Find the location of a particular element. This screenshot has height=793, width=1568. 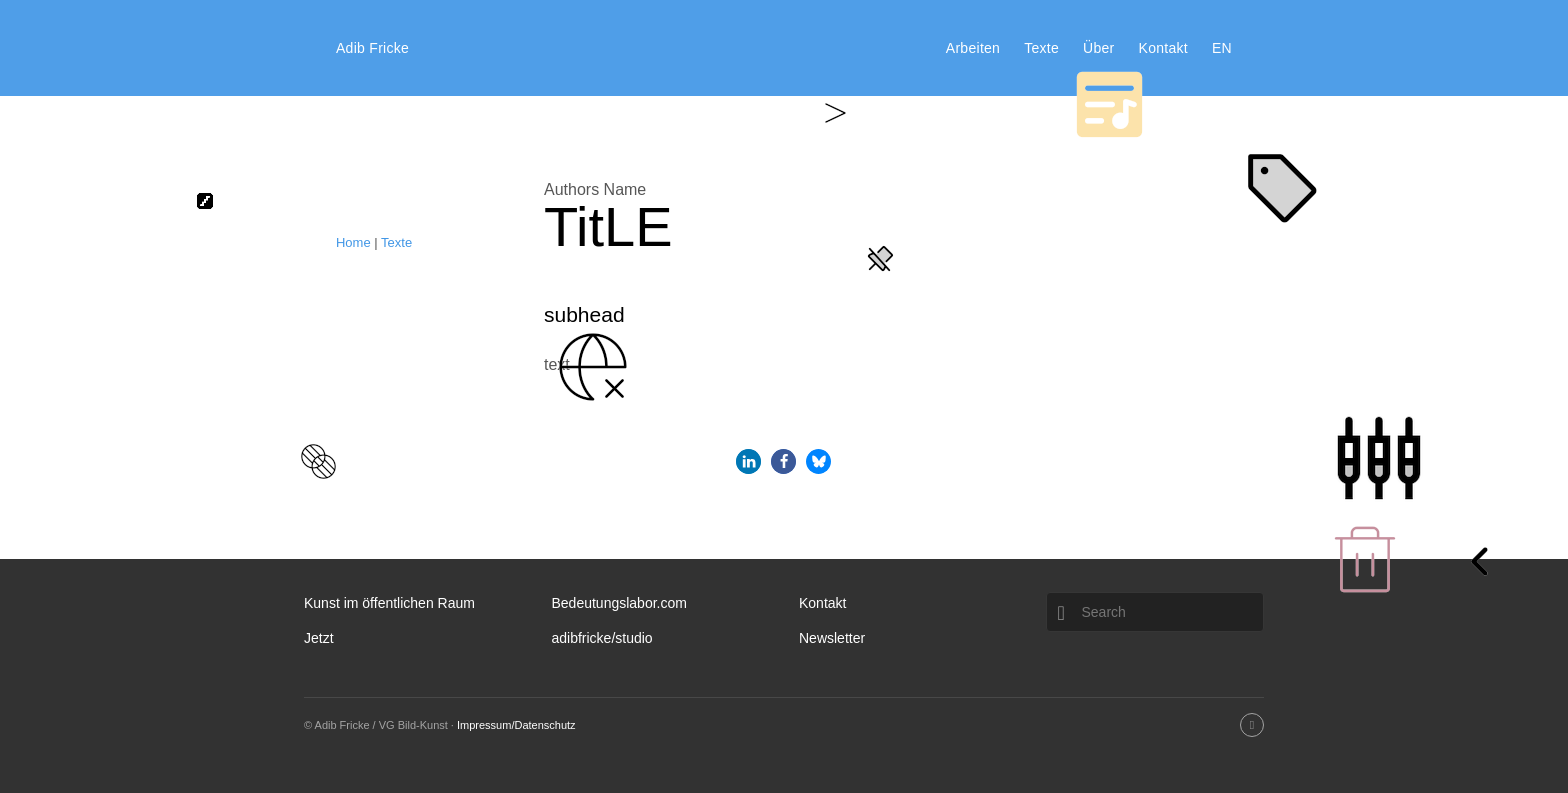

merge or combine selected layers is located at coordinates (318, 461).